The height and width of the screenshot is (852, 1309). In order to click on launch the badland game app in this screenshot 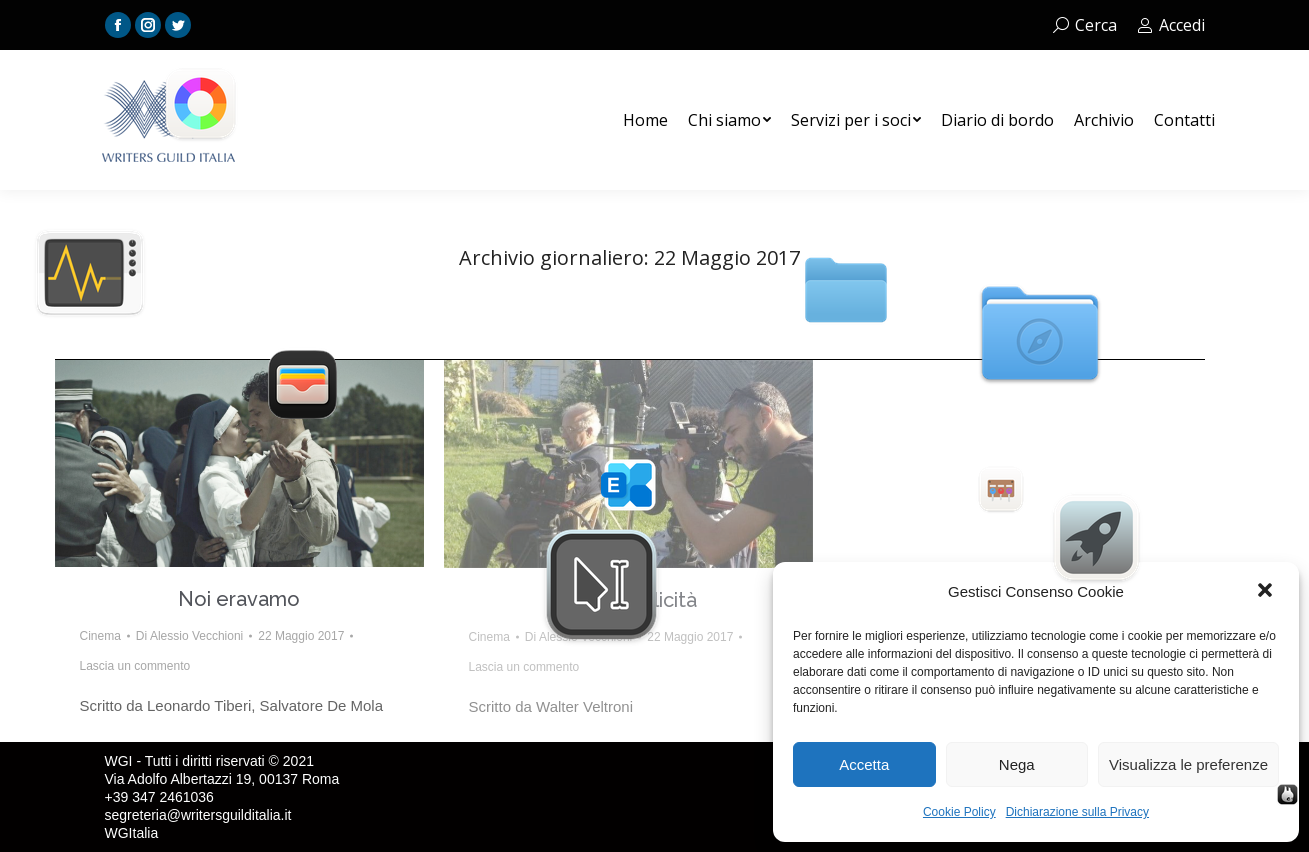, I will do `click(1287, 794)`.